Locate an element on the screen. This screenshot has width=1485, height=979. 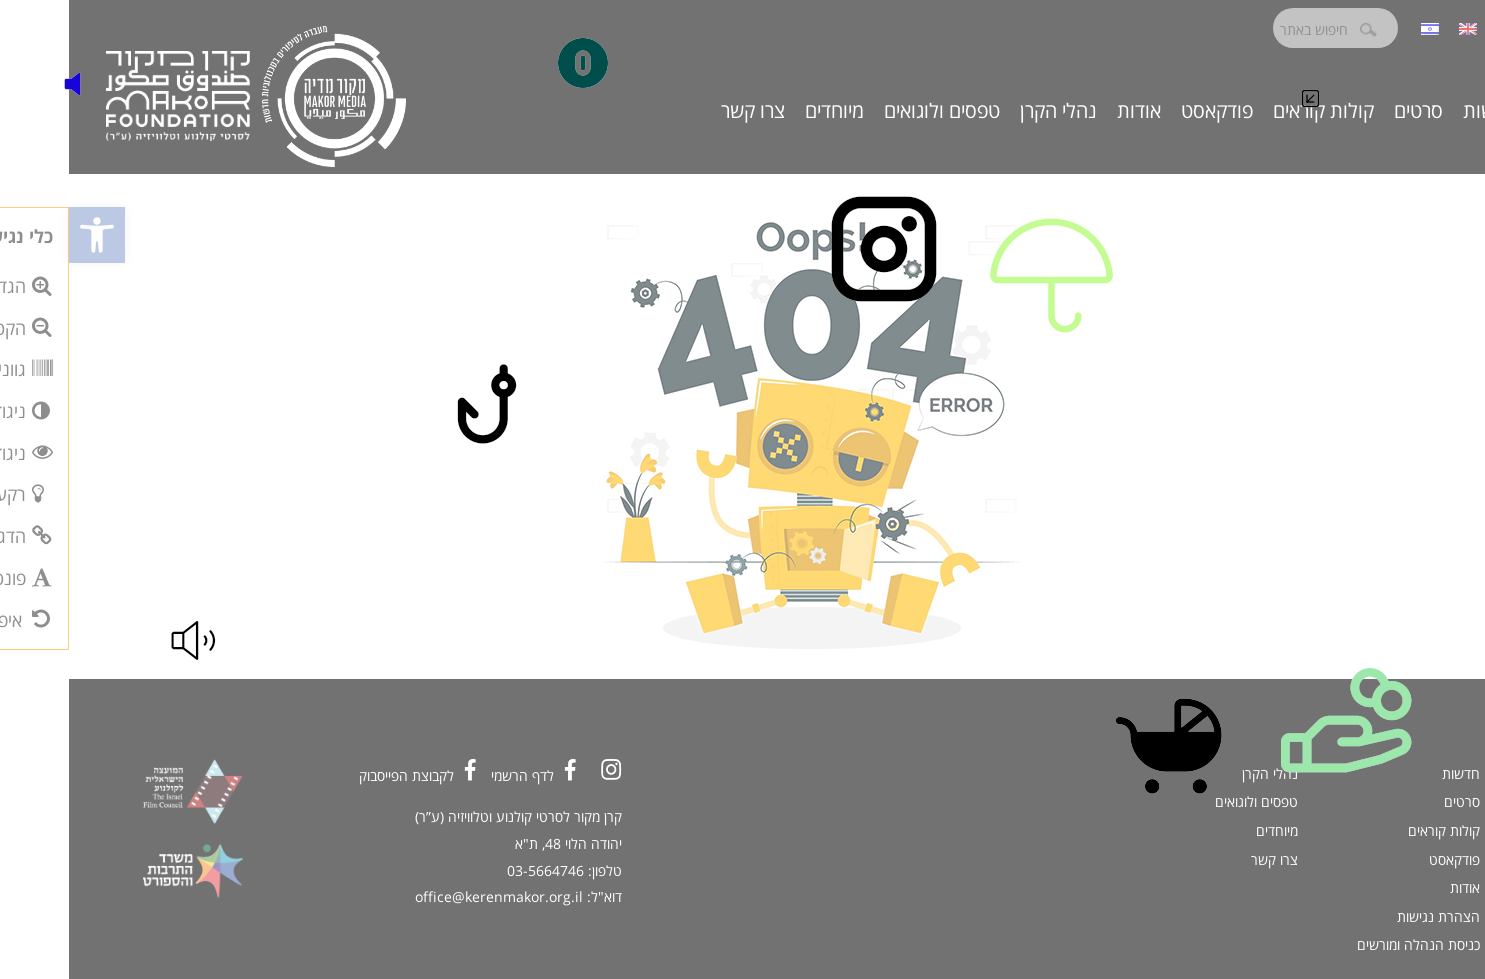
speaker with no audio output is located at coordinates (76, 84).